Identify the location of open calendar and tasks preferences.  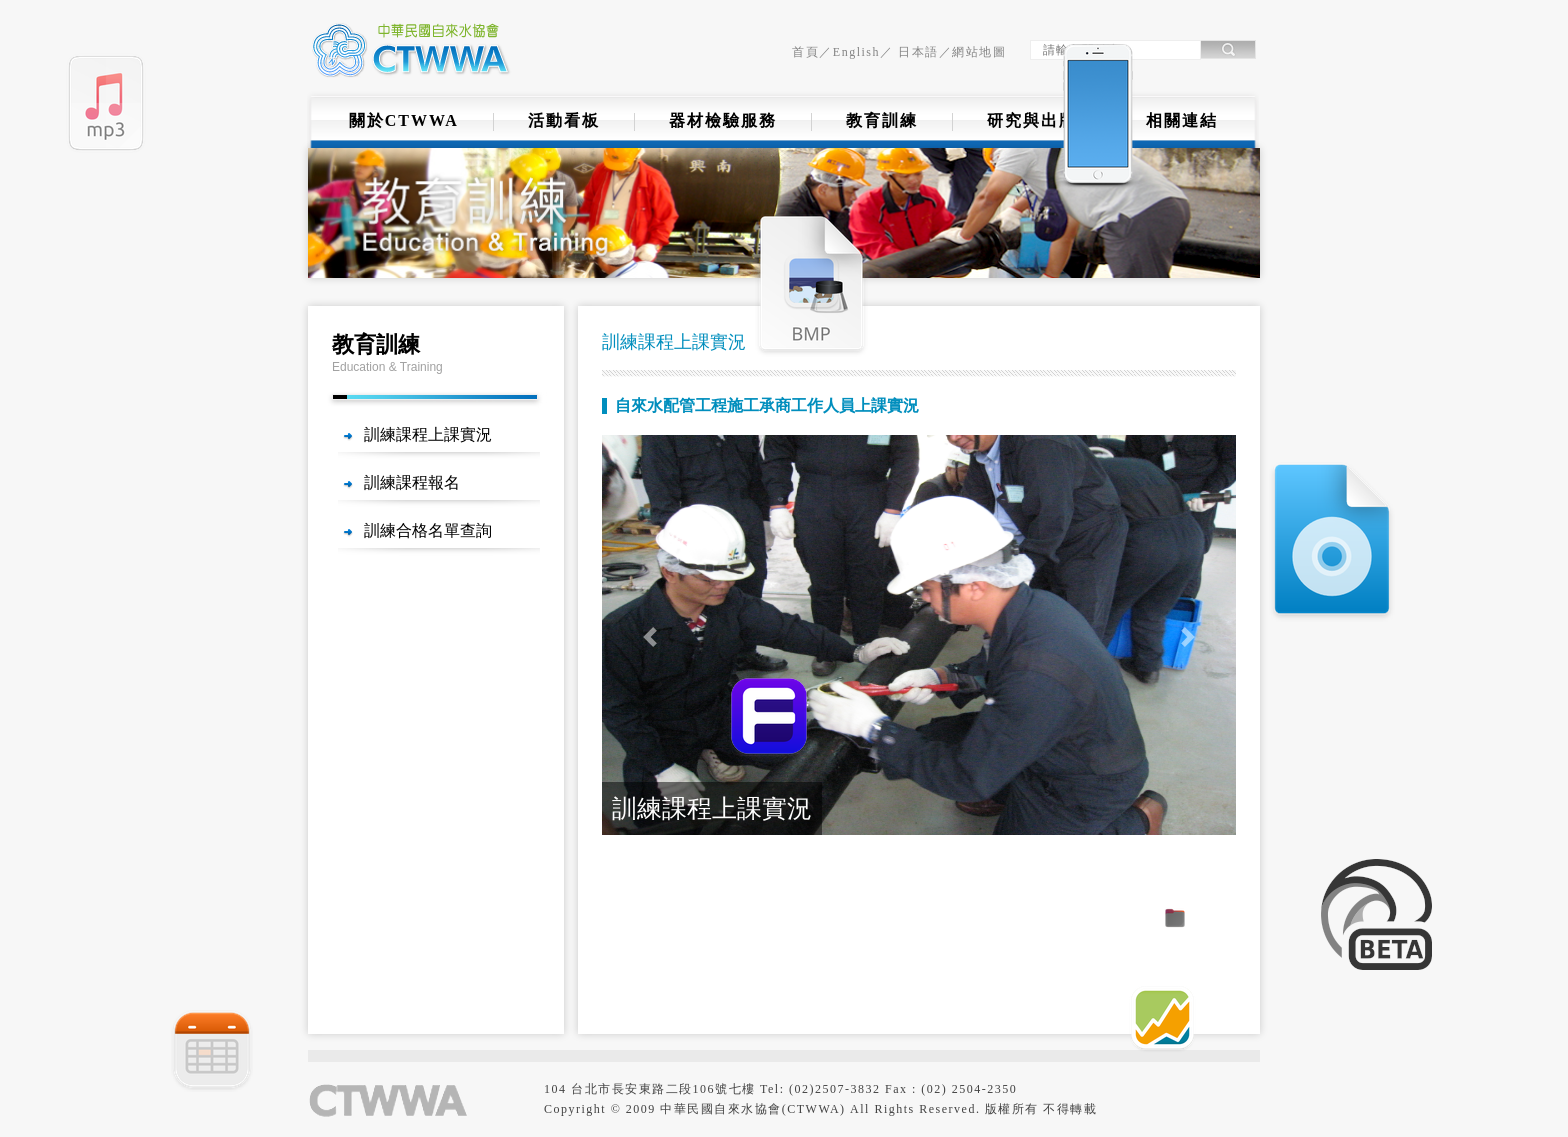
(212, 1051).